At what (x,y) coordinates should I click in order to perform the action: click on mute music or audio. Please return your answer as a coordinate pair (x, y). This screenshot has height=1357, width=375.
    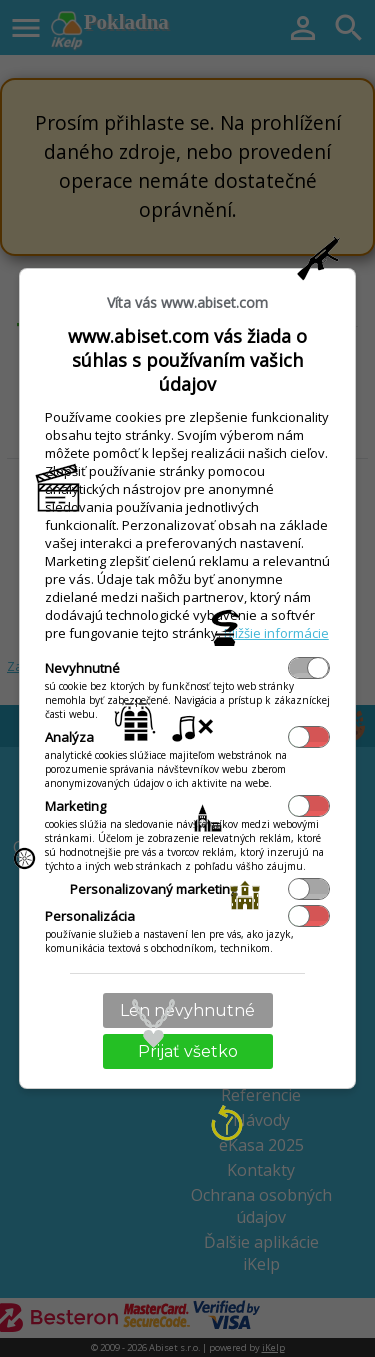
    Looking at the image, I should click on (193, 726).